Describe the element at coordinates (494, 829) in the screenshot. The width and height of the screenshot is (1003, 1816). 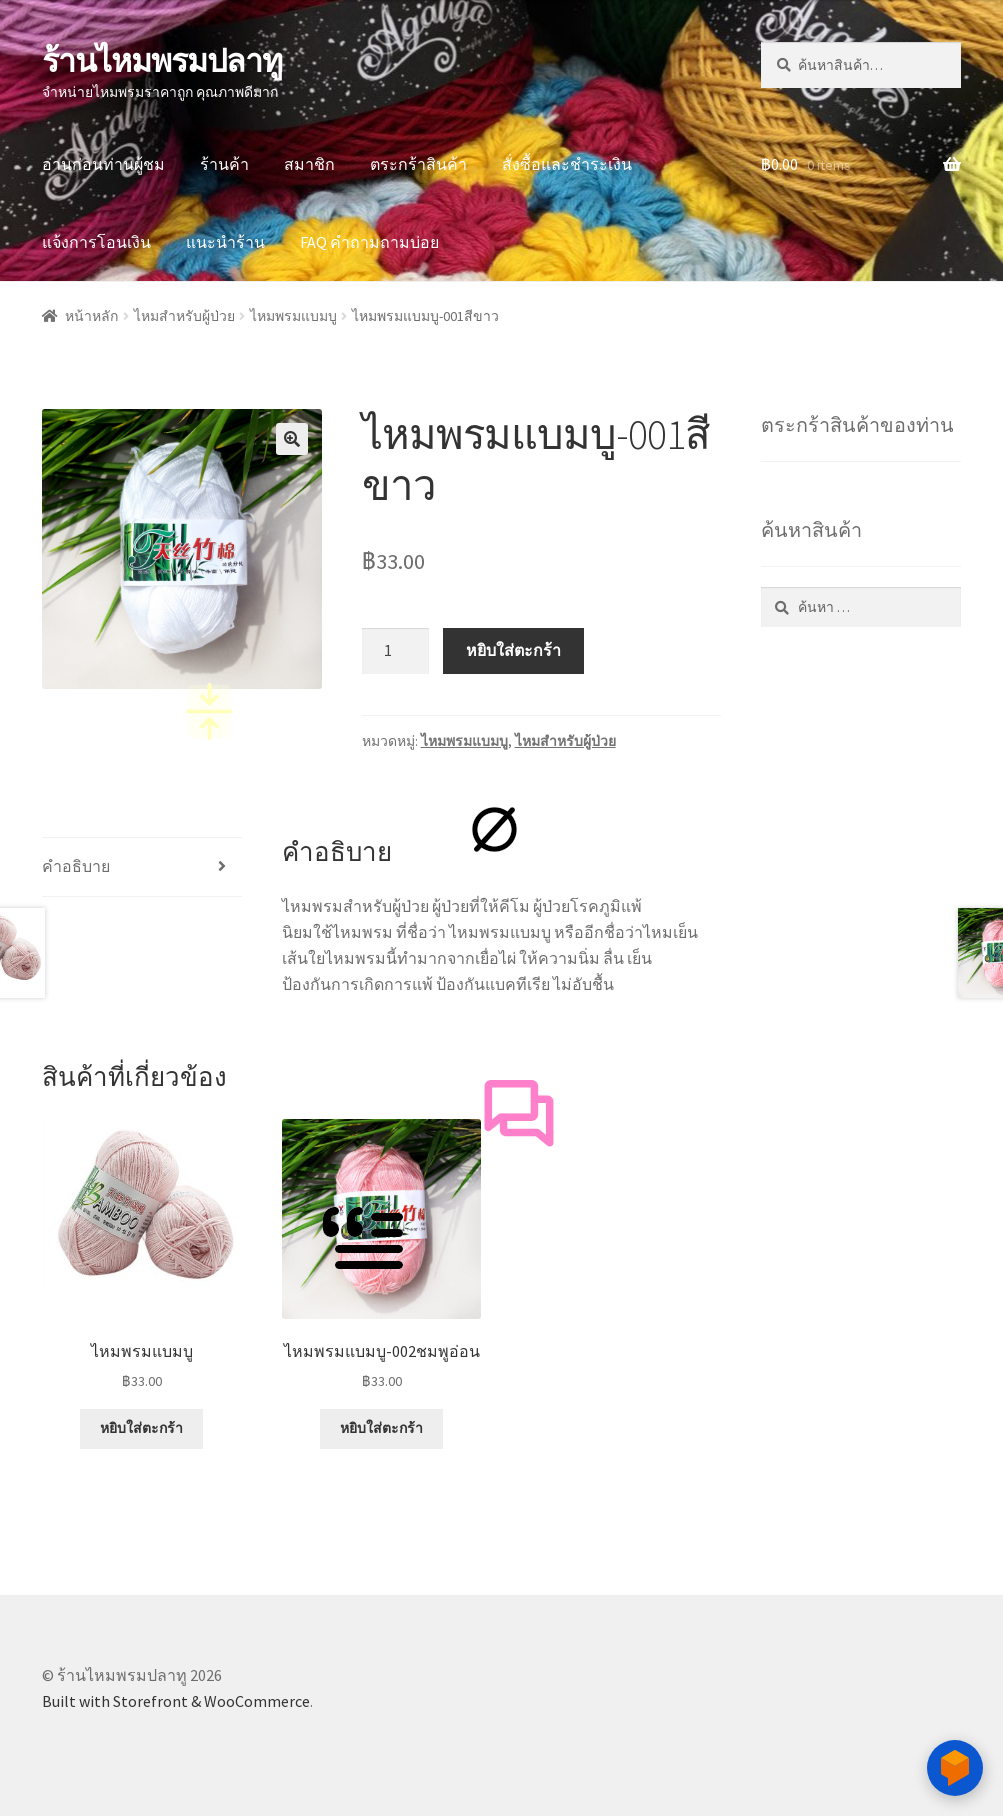
I see `indicates an empty or null value` at that location.